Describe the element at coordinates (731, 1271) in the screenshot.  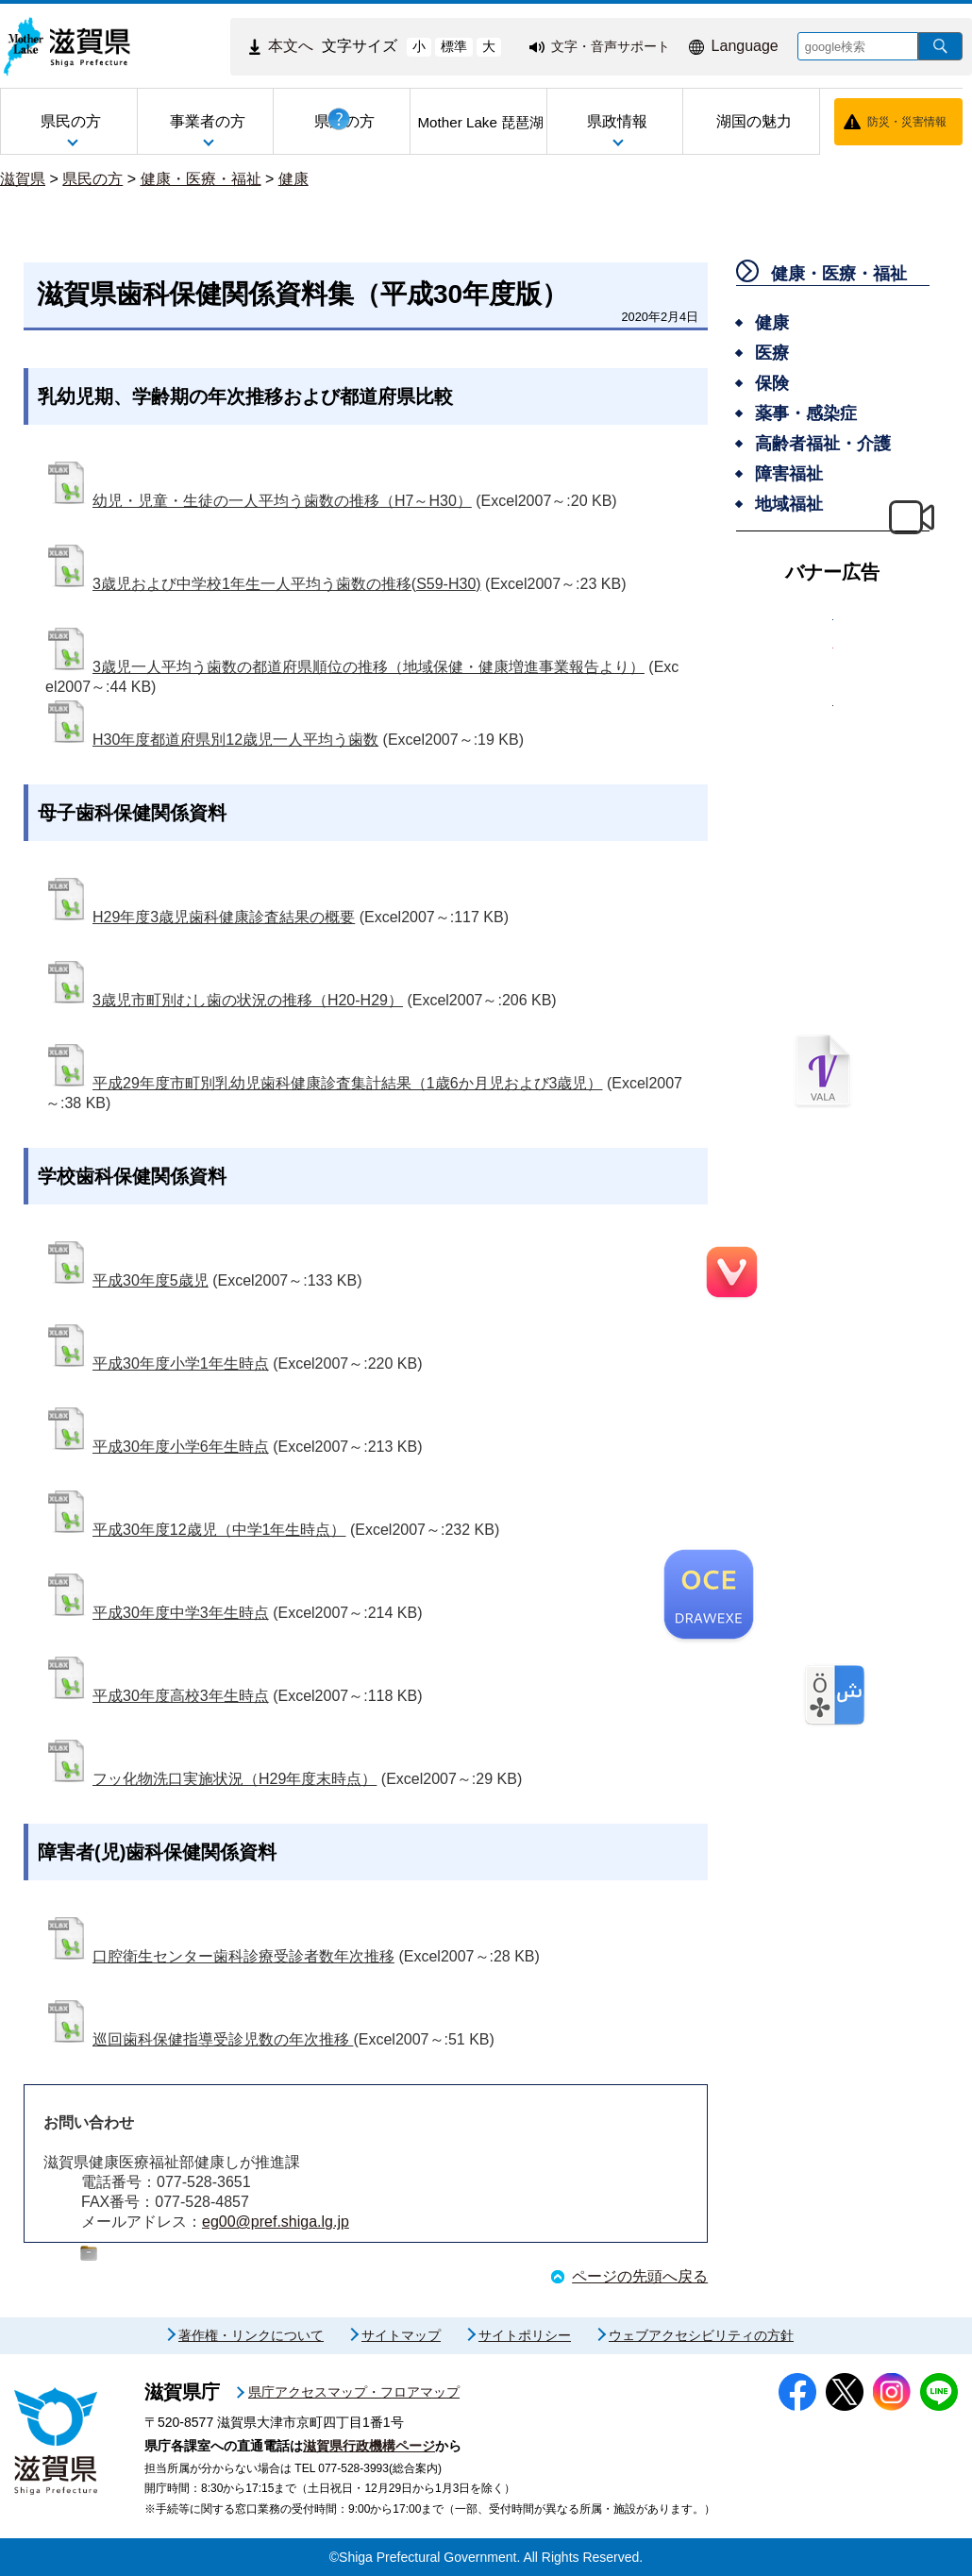
I see `open vivaldi web browser` at that location.